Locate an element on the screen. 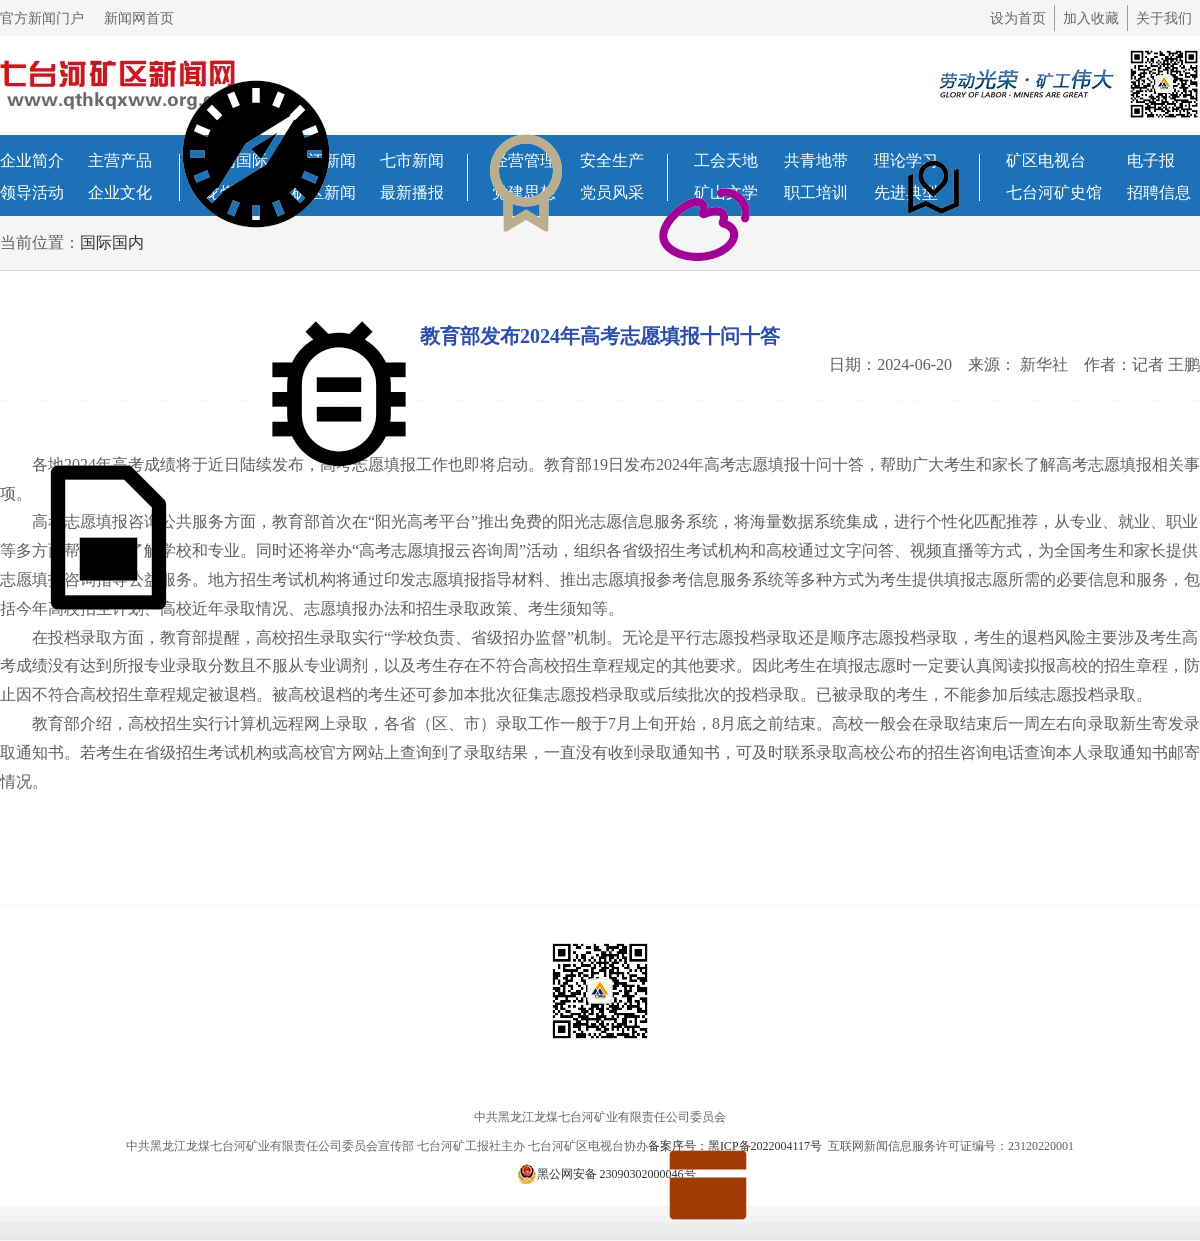 The image size is (1200, 1241). switch to top panel layout is located at coordinates (708, 1185).